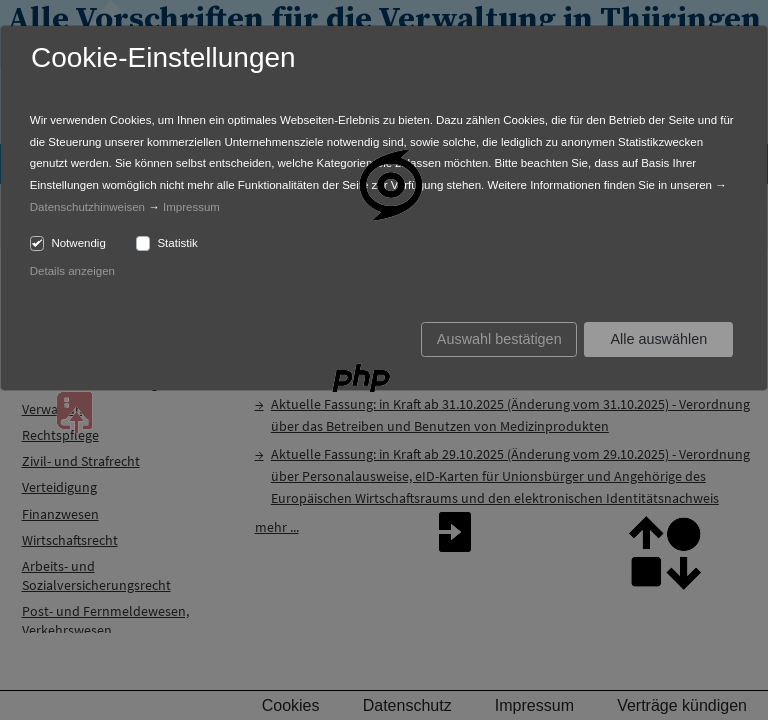 Image resolution: width=768 pixels, height=720 pixels. Describe the element at coordinates (74, 411) in the screenshot. I see `view commit history for a repository` at that location.